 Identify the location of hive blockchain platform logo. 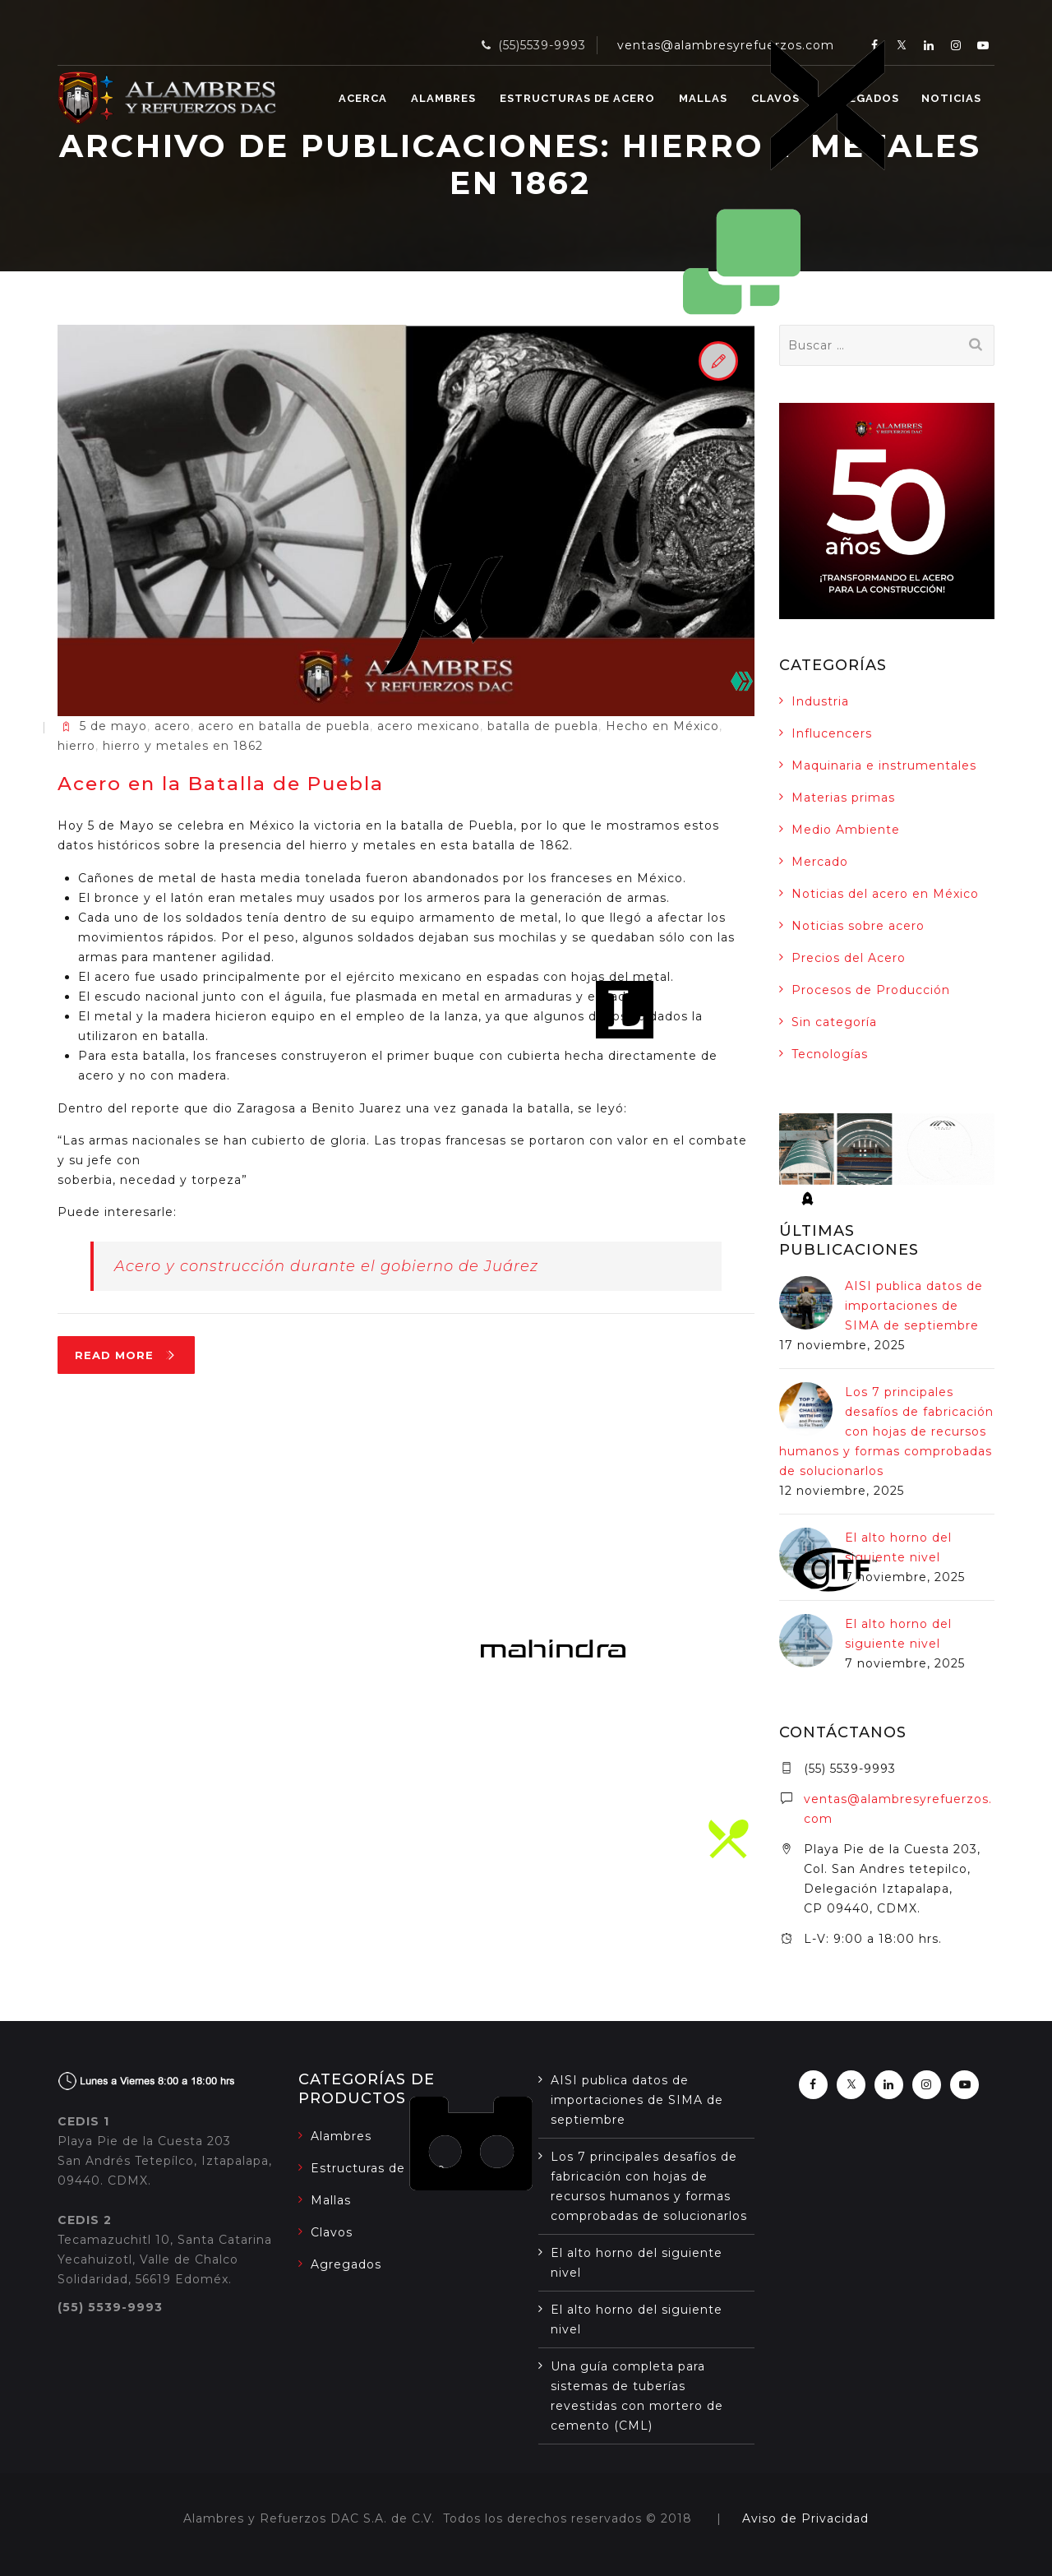
(741, 681).